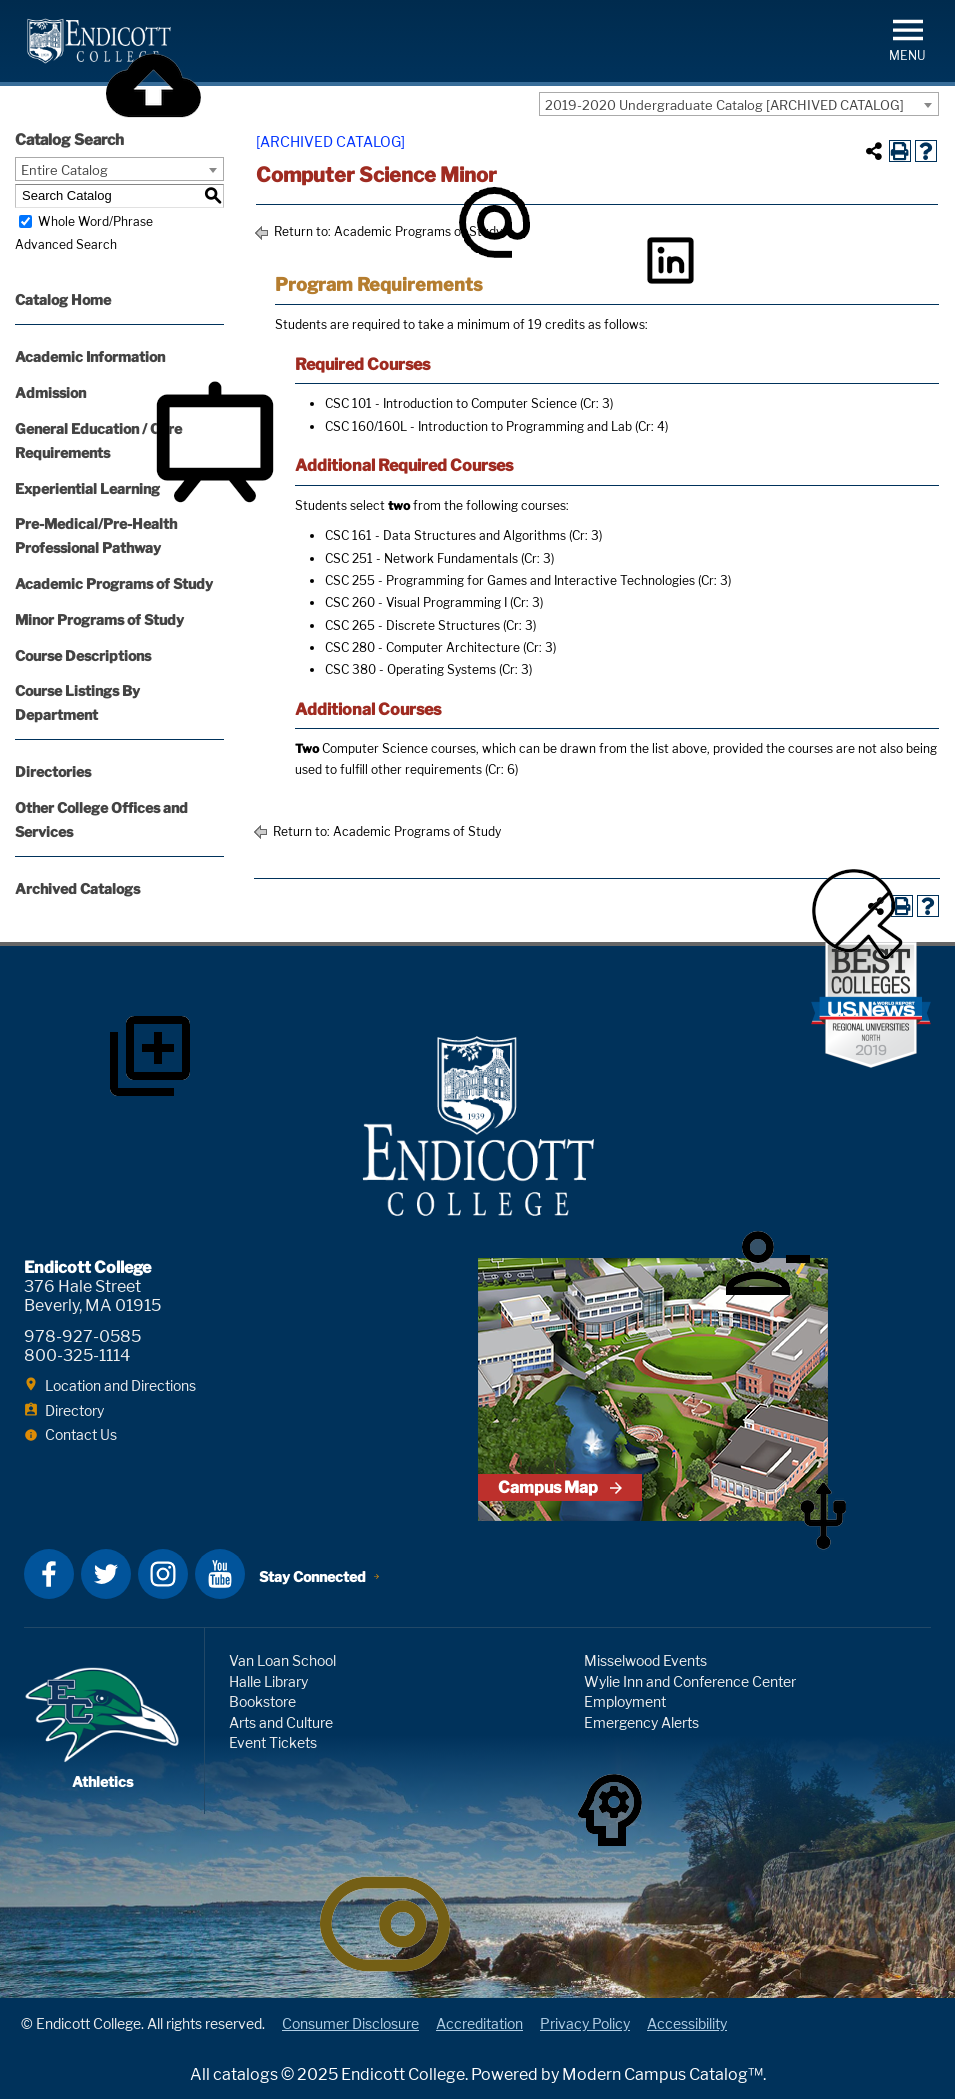 The image size is (955, 2099). I want to click on enter or view email address, so click(494, 222).